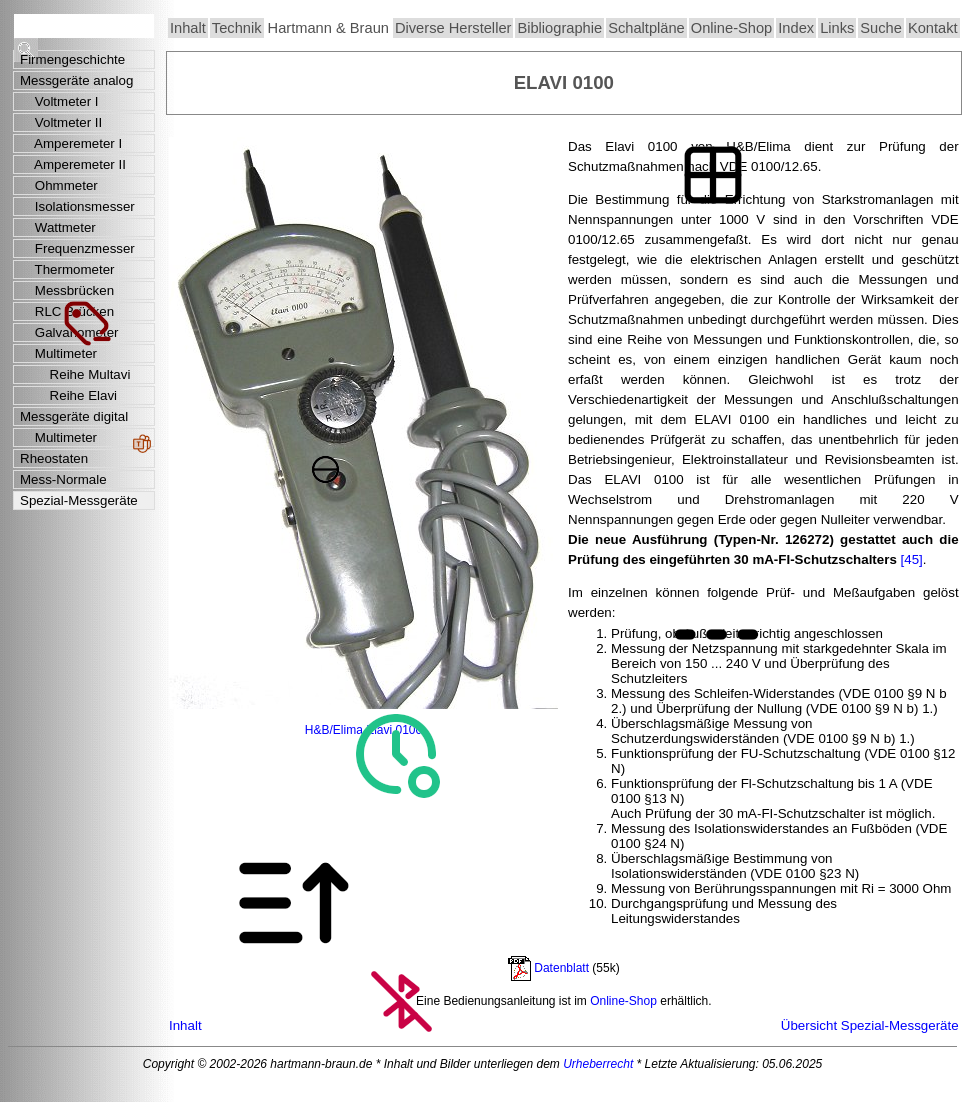 Image resolution: width=965 pixels, height=1102 pixels. Describe the element at coordinates (713, 175) in the screenshot. I see `apply borders to all cells in a table or grid` at that location.